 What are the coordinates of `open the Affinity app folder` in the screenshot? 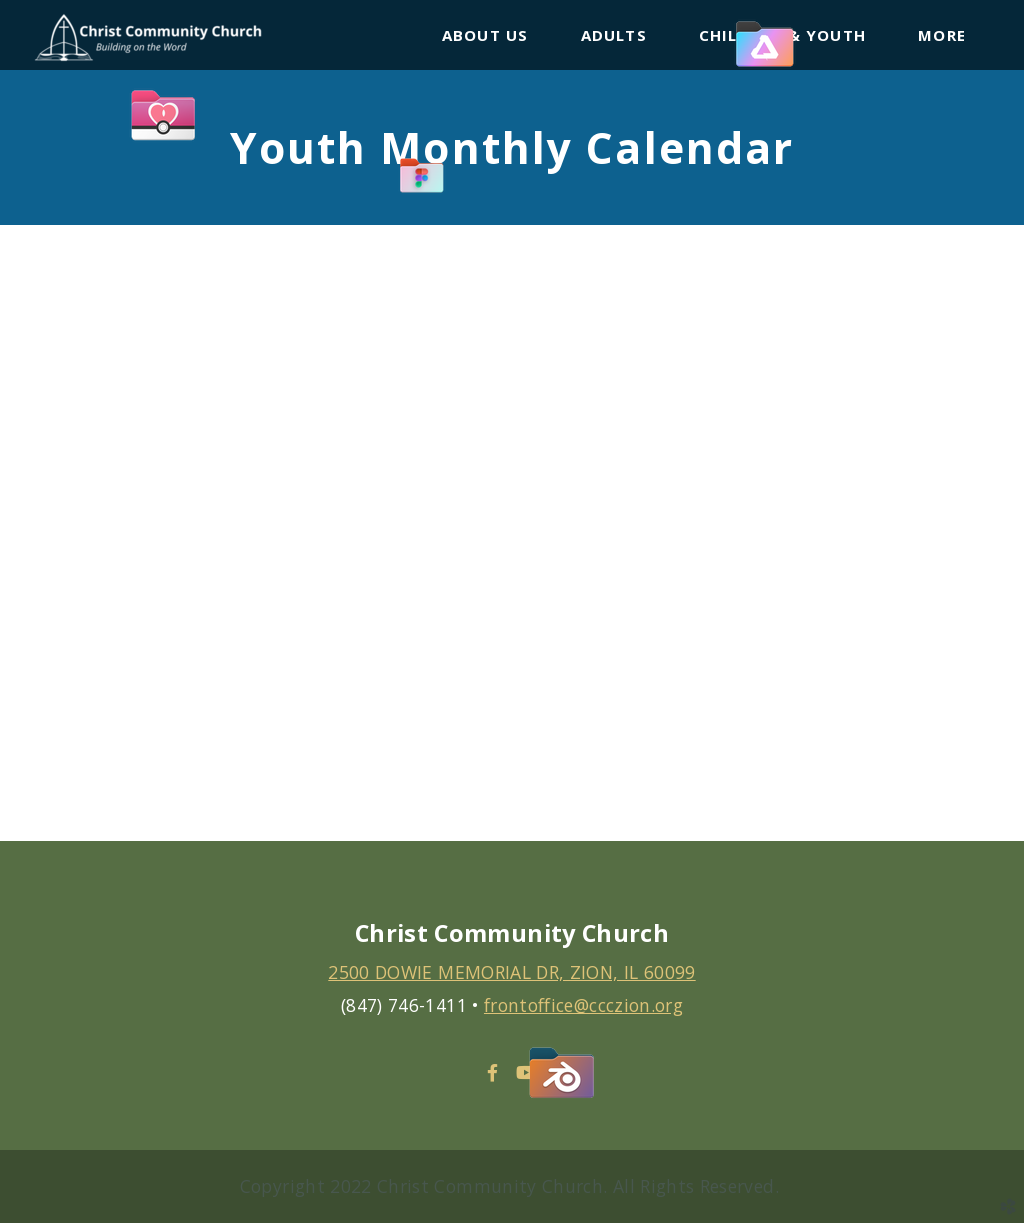 It's located at (764, 45).